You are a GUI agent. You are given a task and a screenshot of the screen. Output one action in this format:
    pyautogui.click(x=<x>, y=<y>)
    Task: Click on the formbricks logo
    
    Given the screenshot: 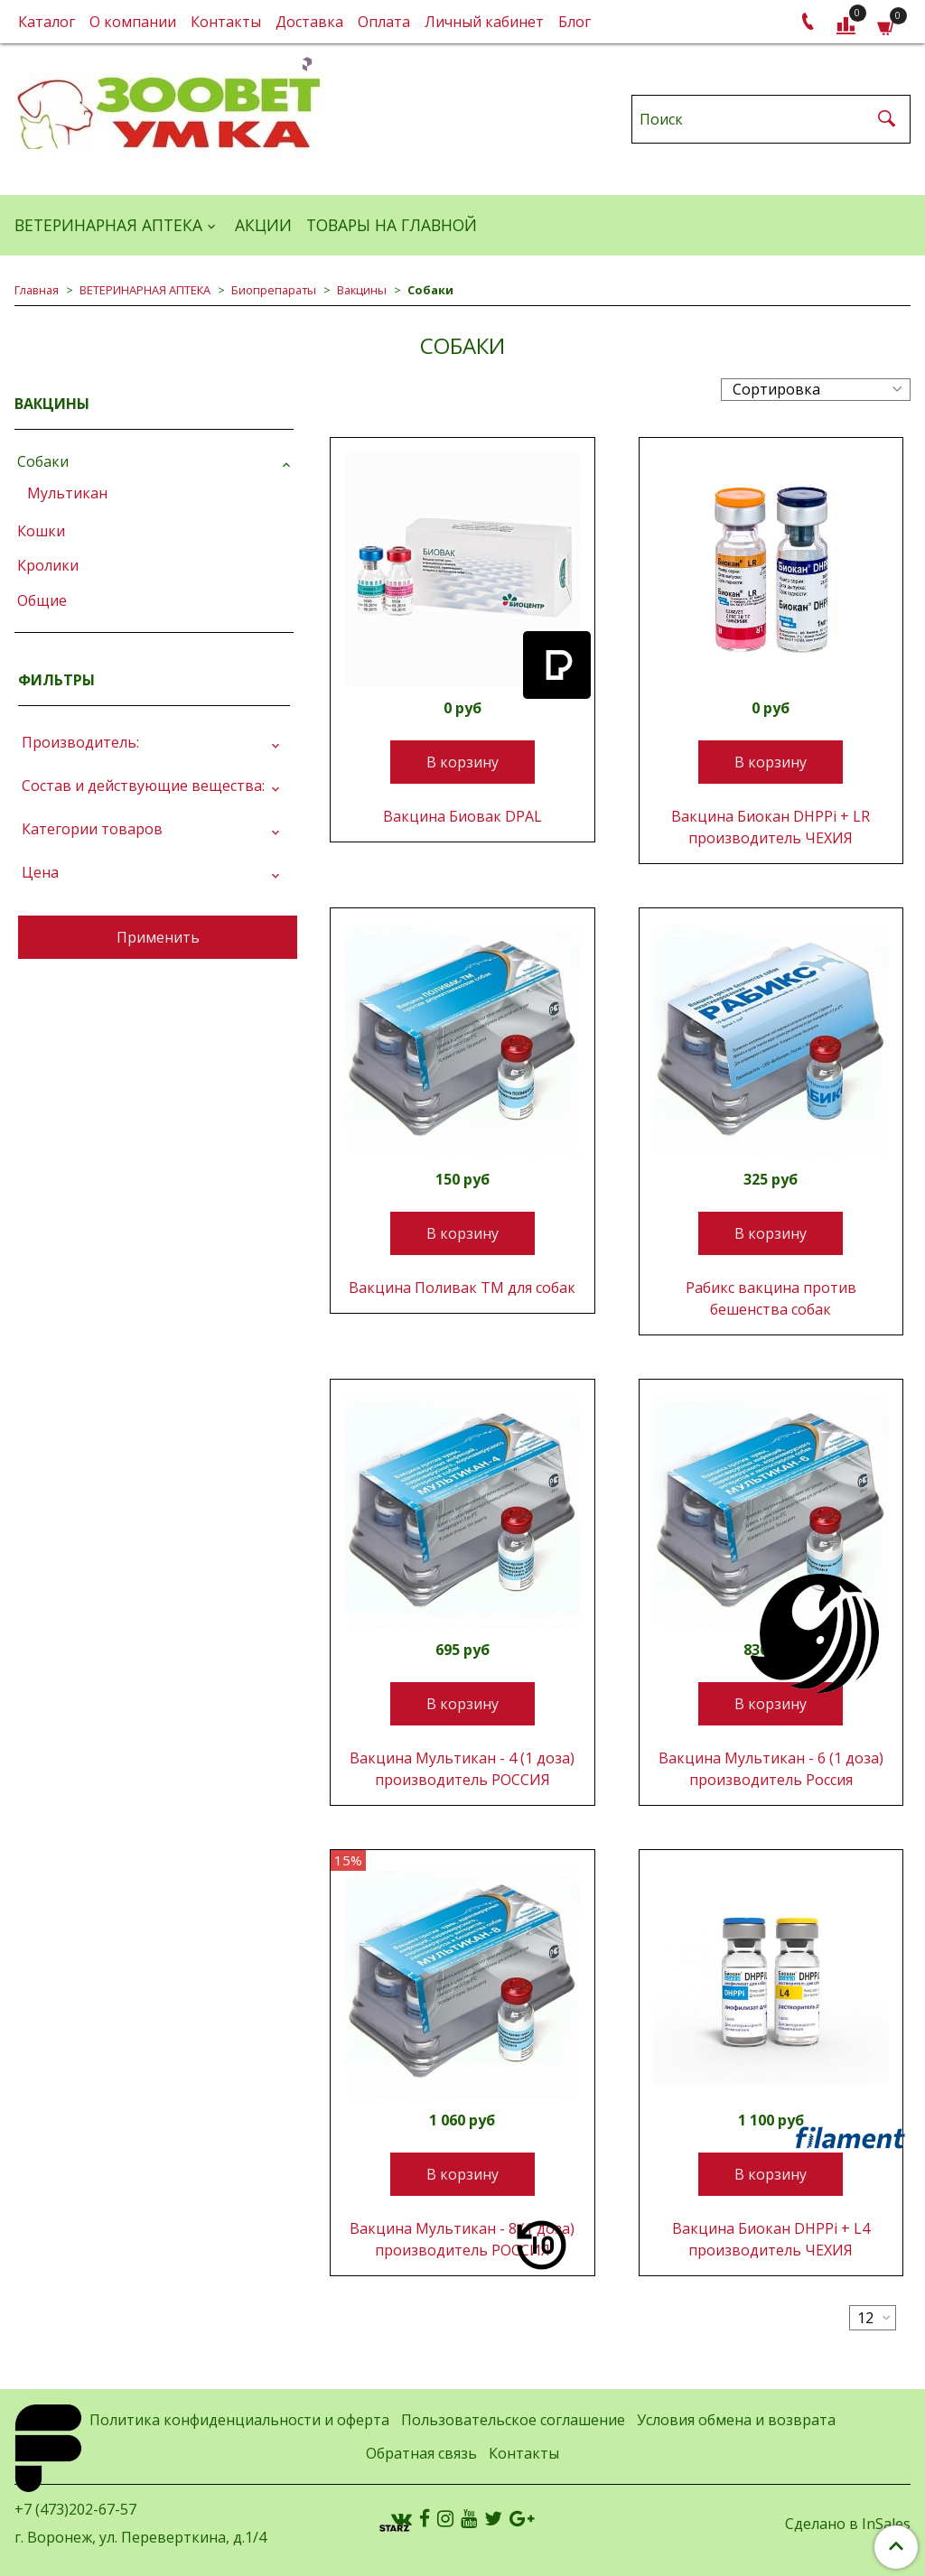 What is the action you would take?
    pyautogui.click(x=48, y=2448)
    